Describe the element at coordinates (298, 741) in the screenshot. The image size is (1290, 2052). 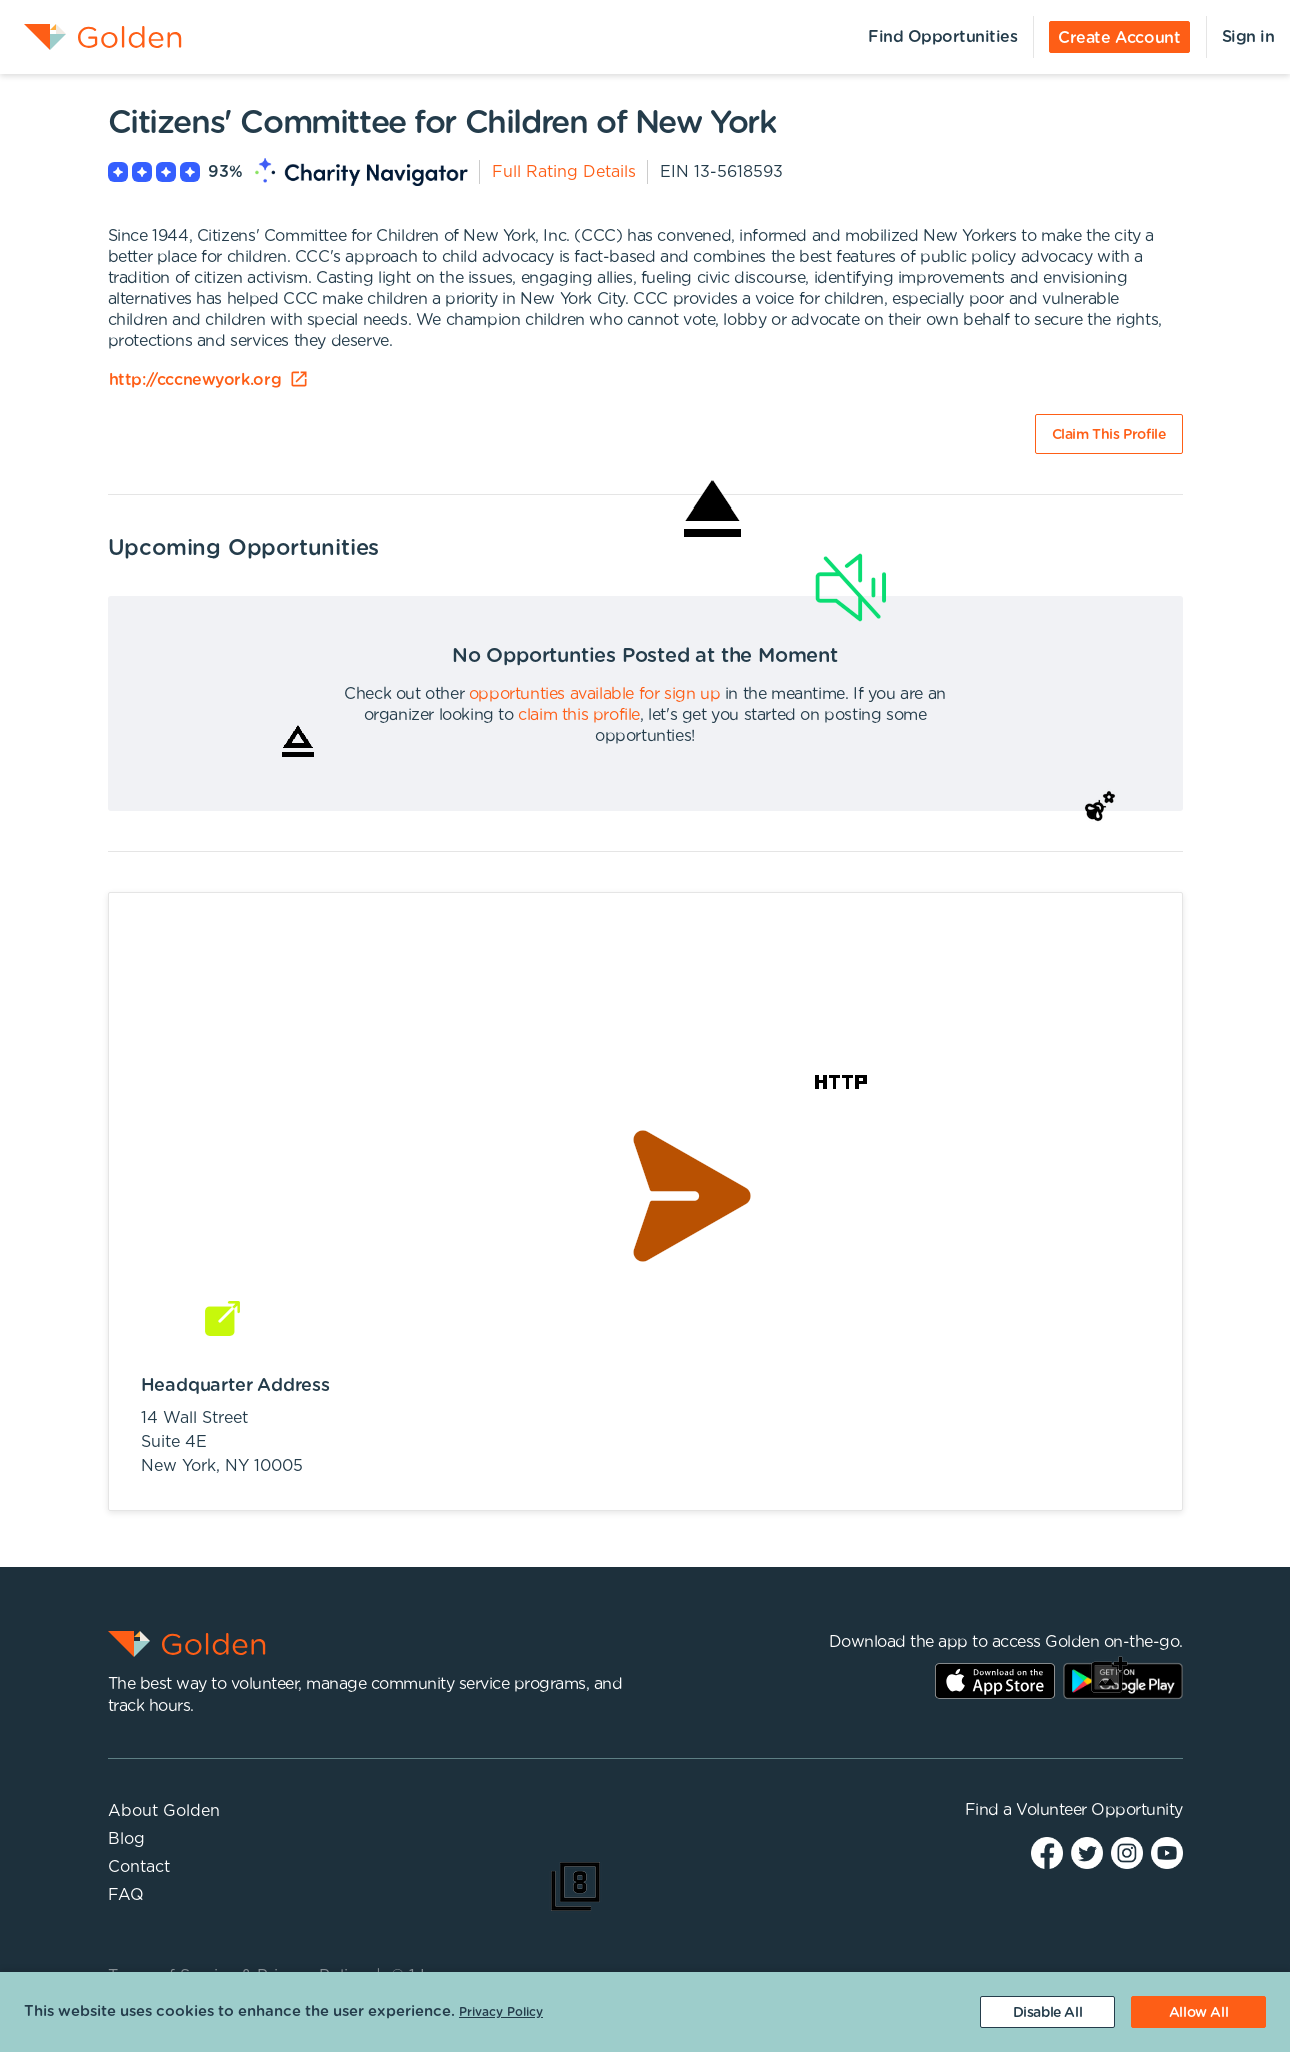
I see `eject a disc or removable media` at that location.